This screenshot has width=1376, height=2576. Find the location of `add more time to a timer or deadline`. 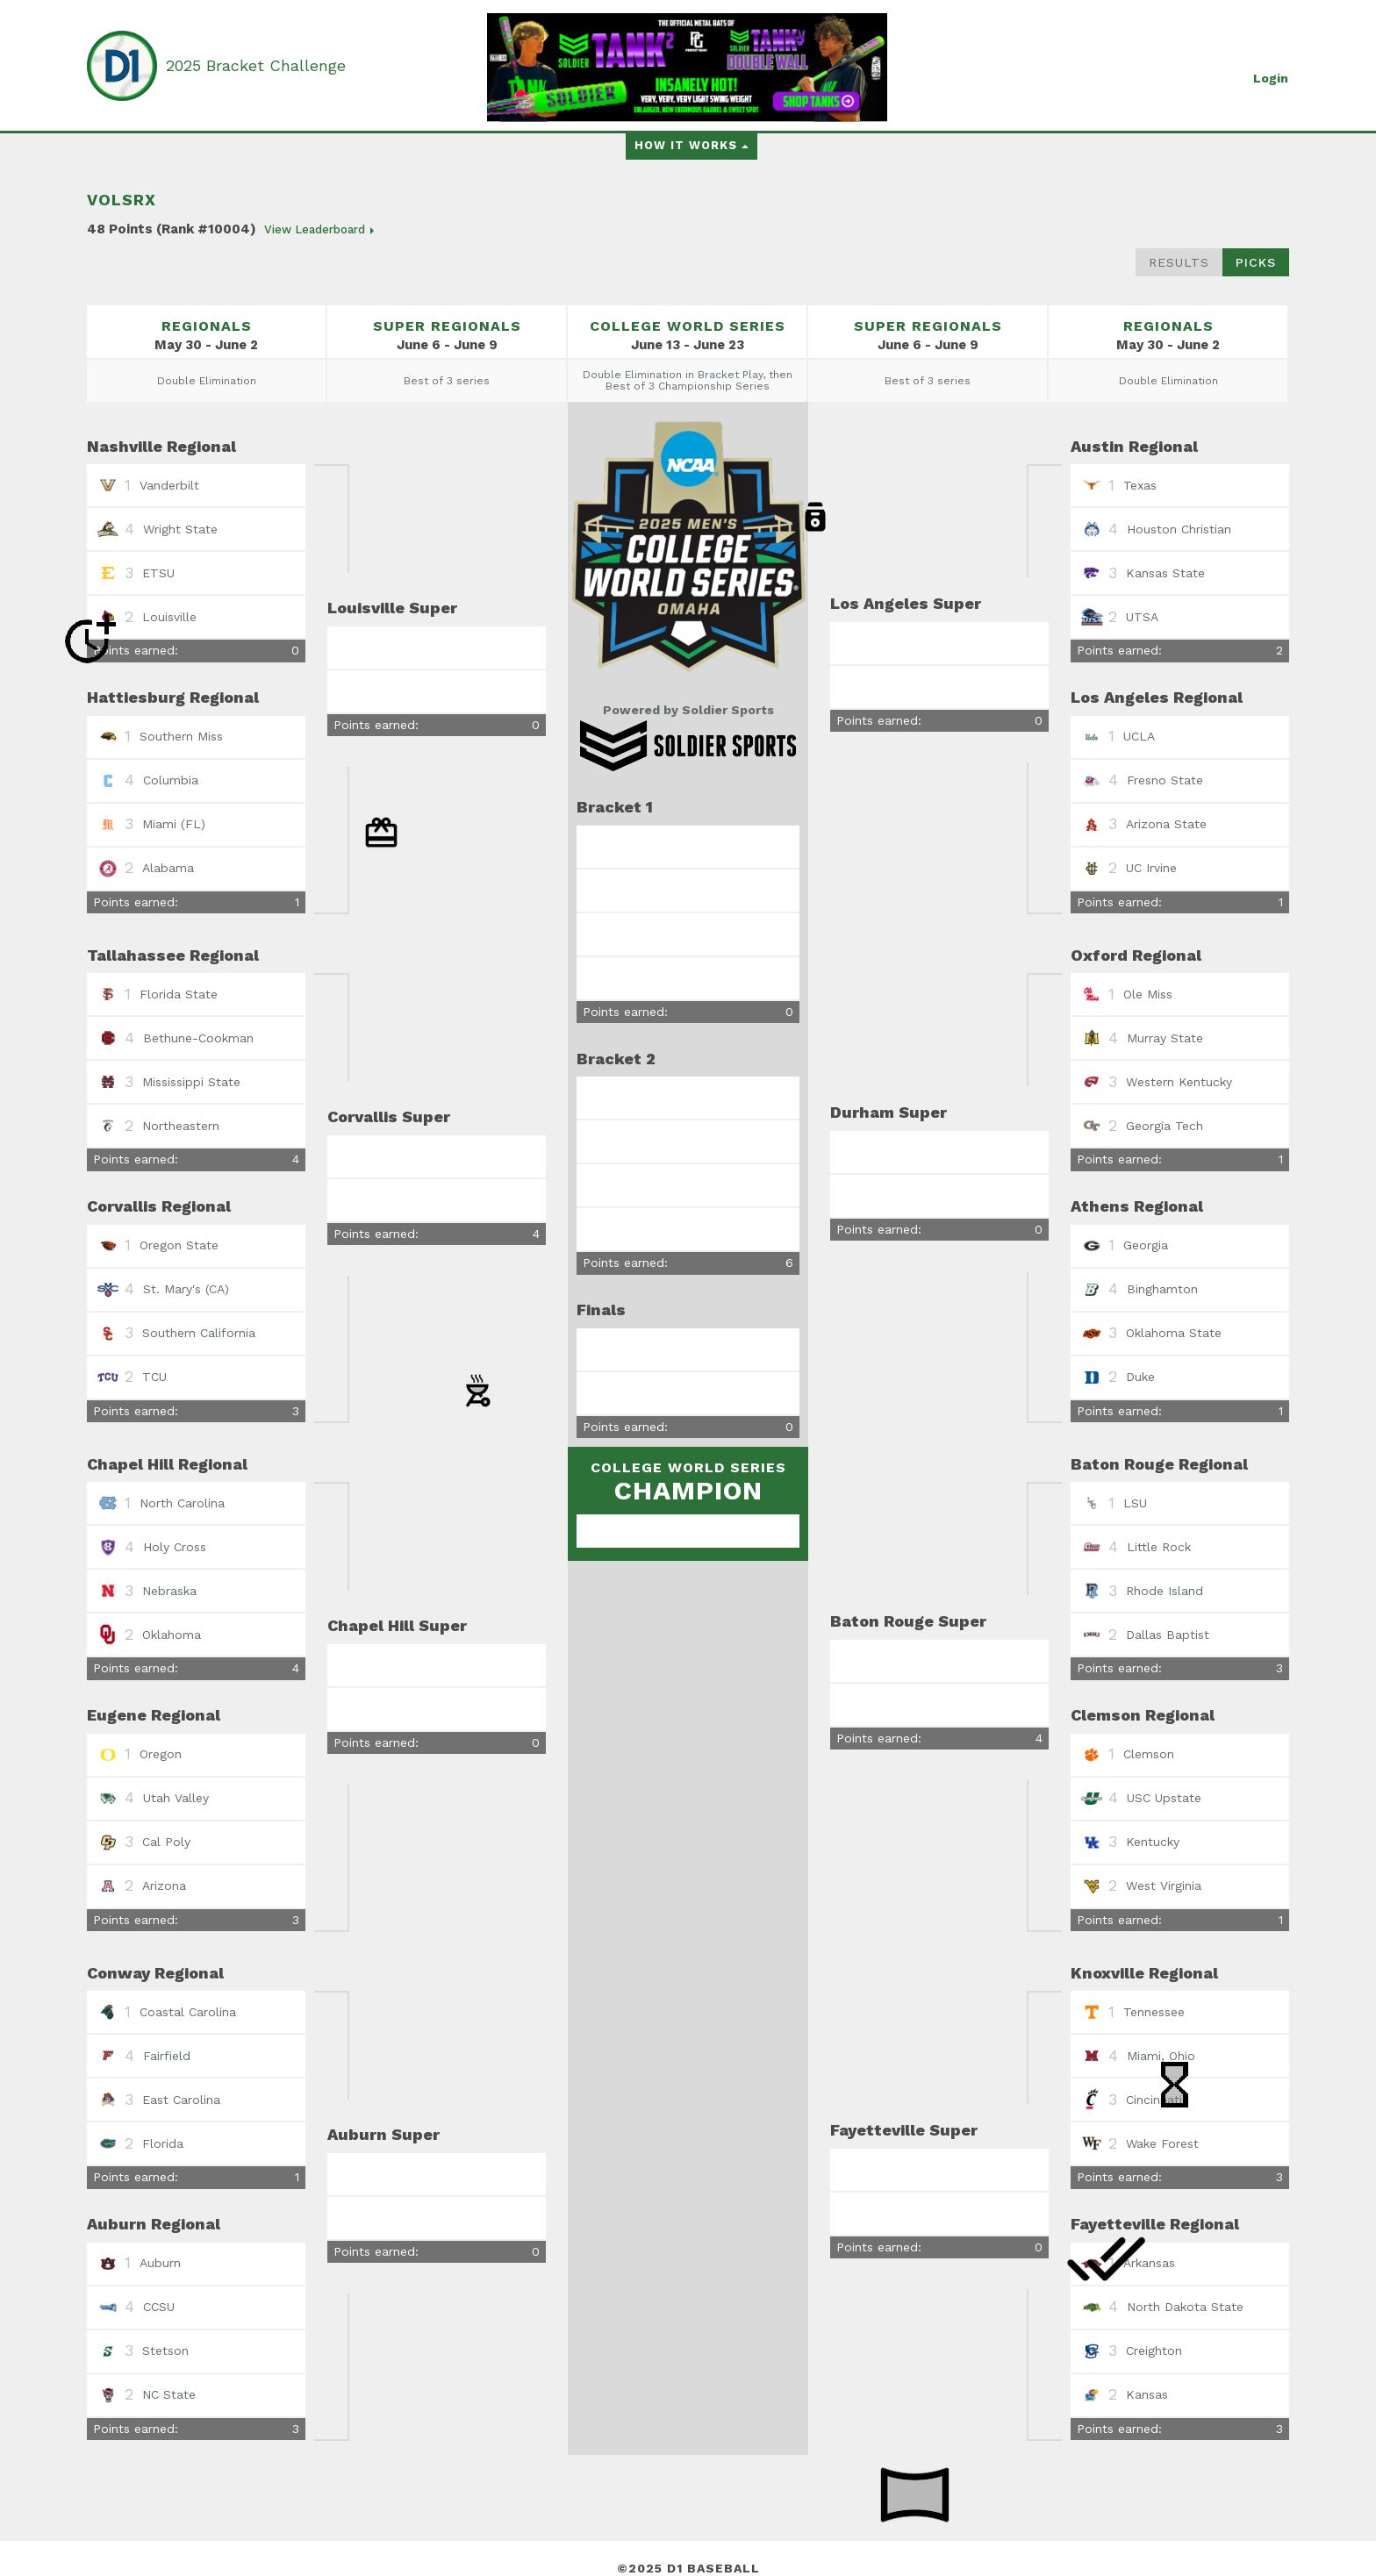

add more time to a timer or deadline is located at coordinates (90, 639).